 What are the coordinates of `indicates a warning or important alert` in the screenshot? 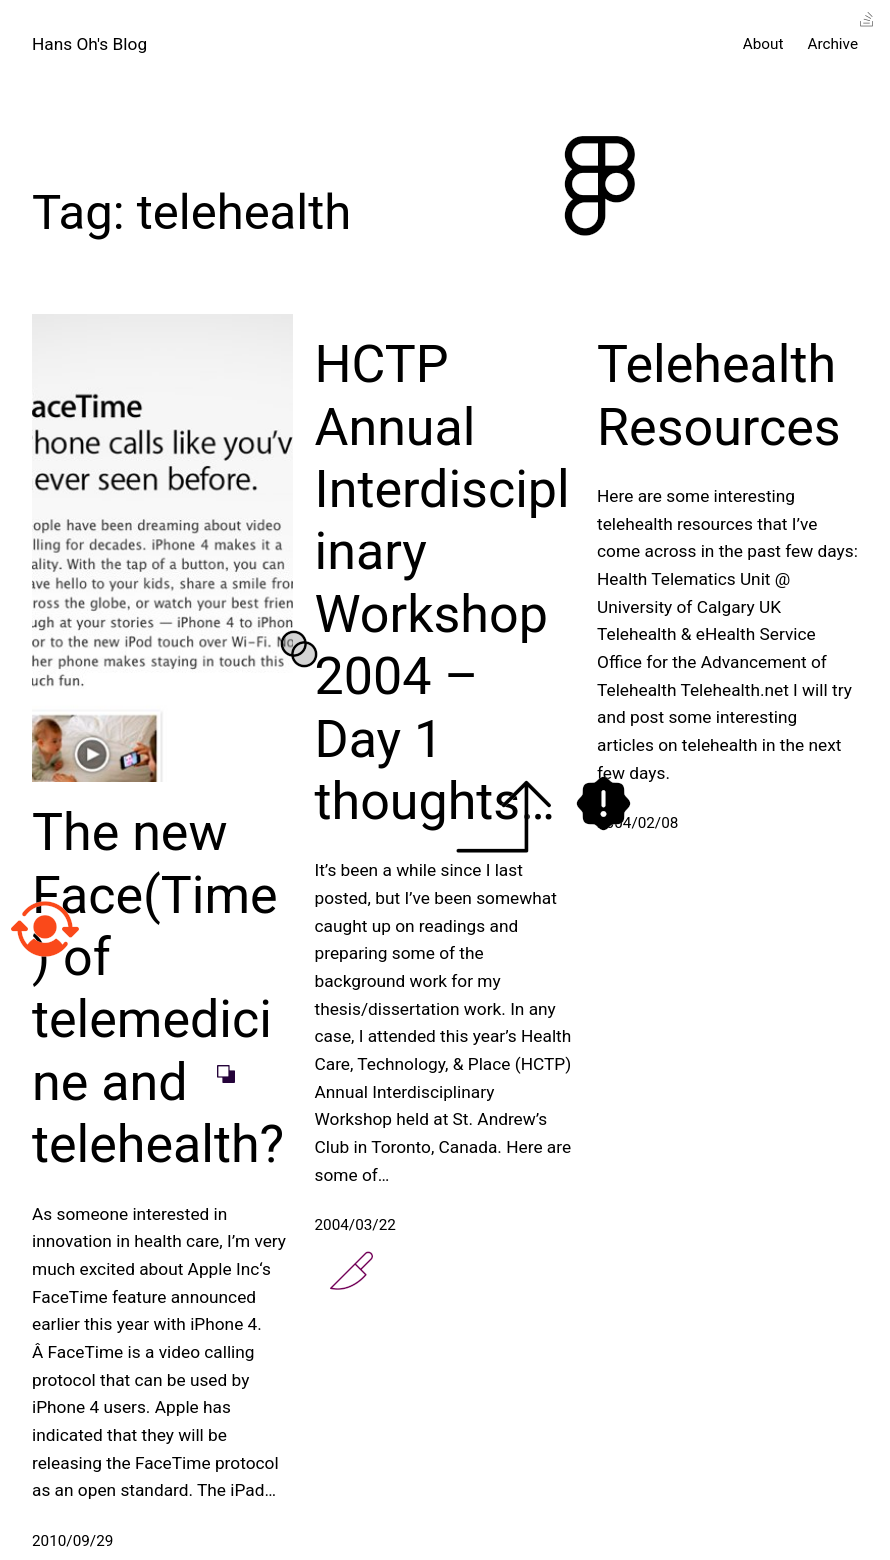 It's located at (603, 803).